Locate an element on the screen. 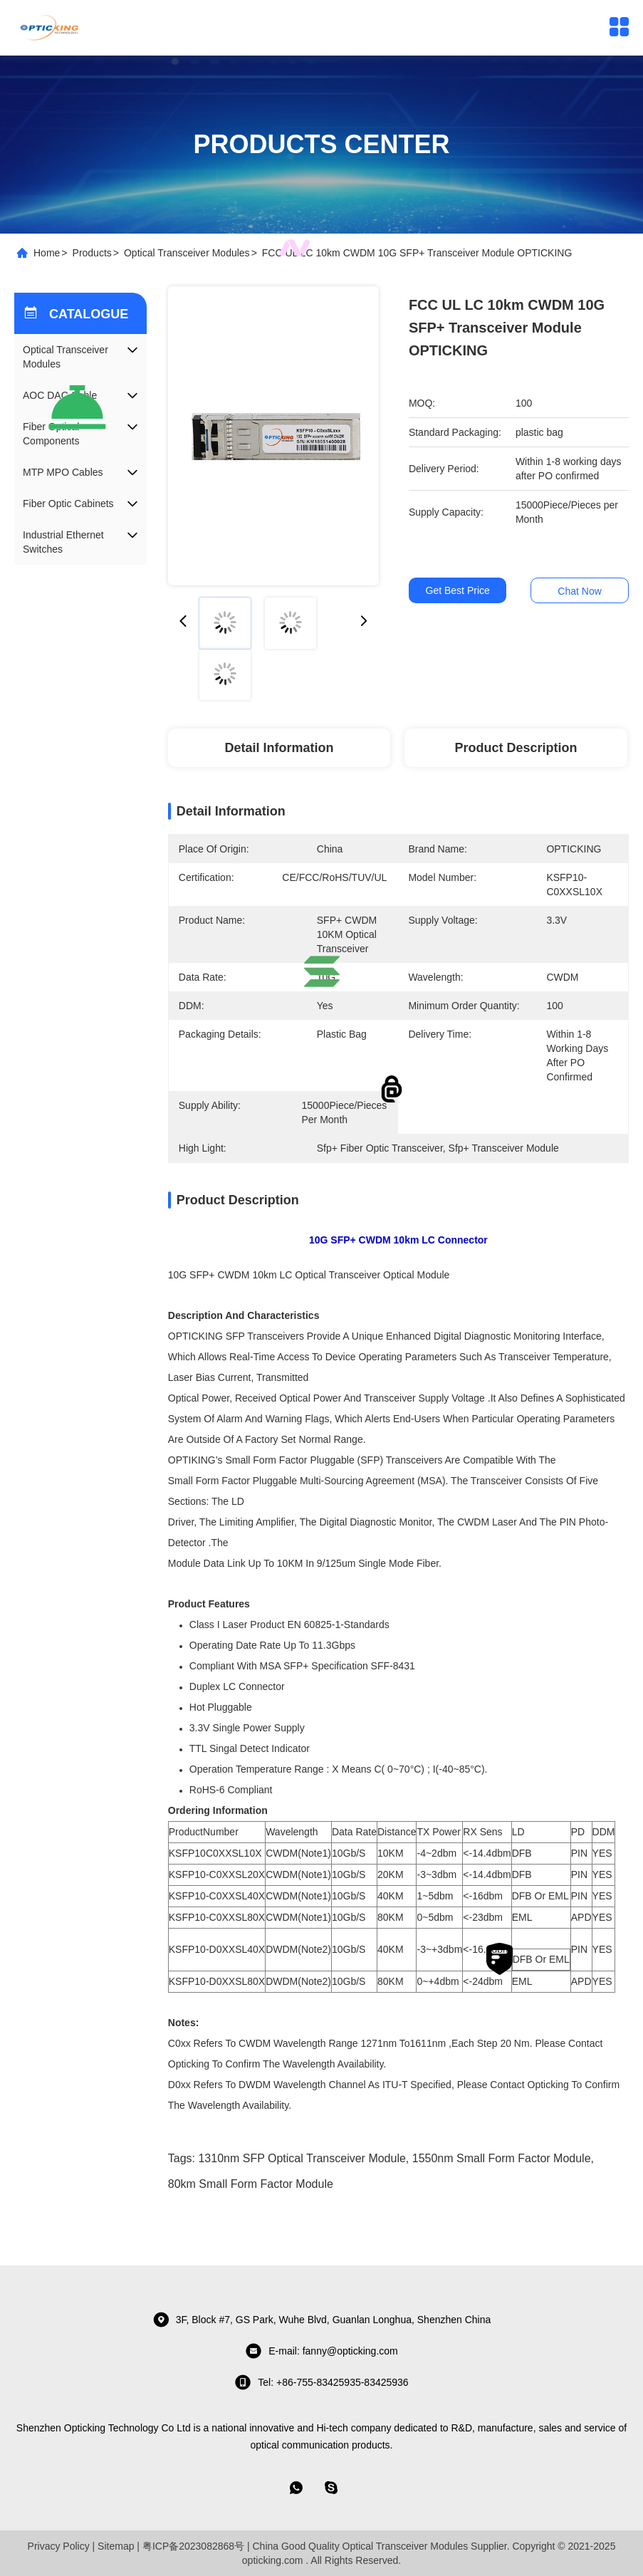 This screenshot has height=2576, width=643. open addy.io email alias service is located at coordinates (392, 1089).